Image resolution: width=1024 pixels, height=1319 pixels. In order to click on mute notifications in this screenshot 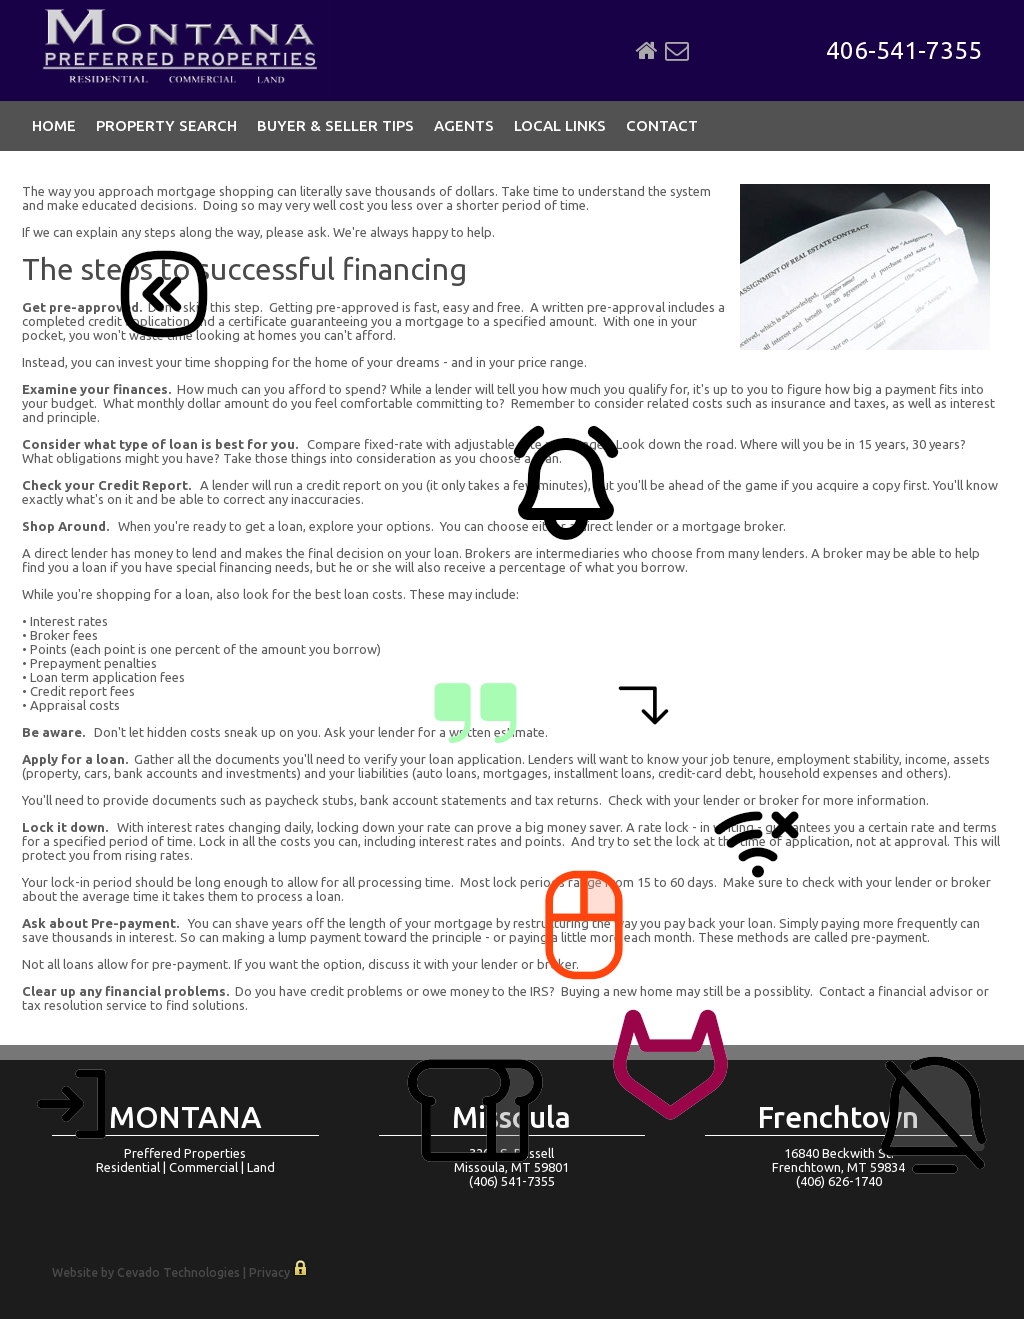, I will do `click(935, 1115)`.